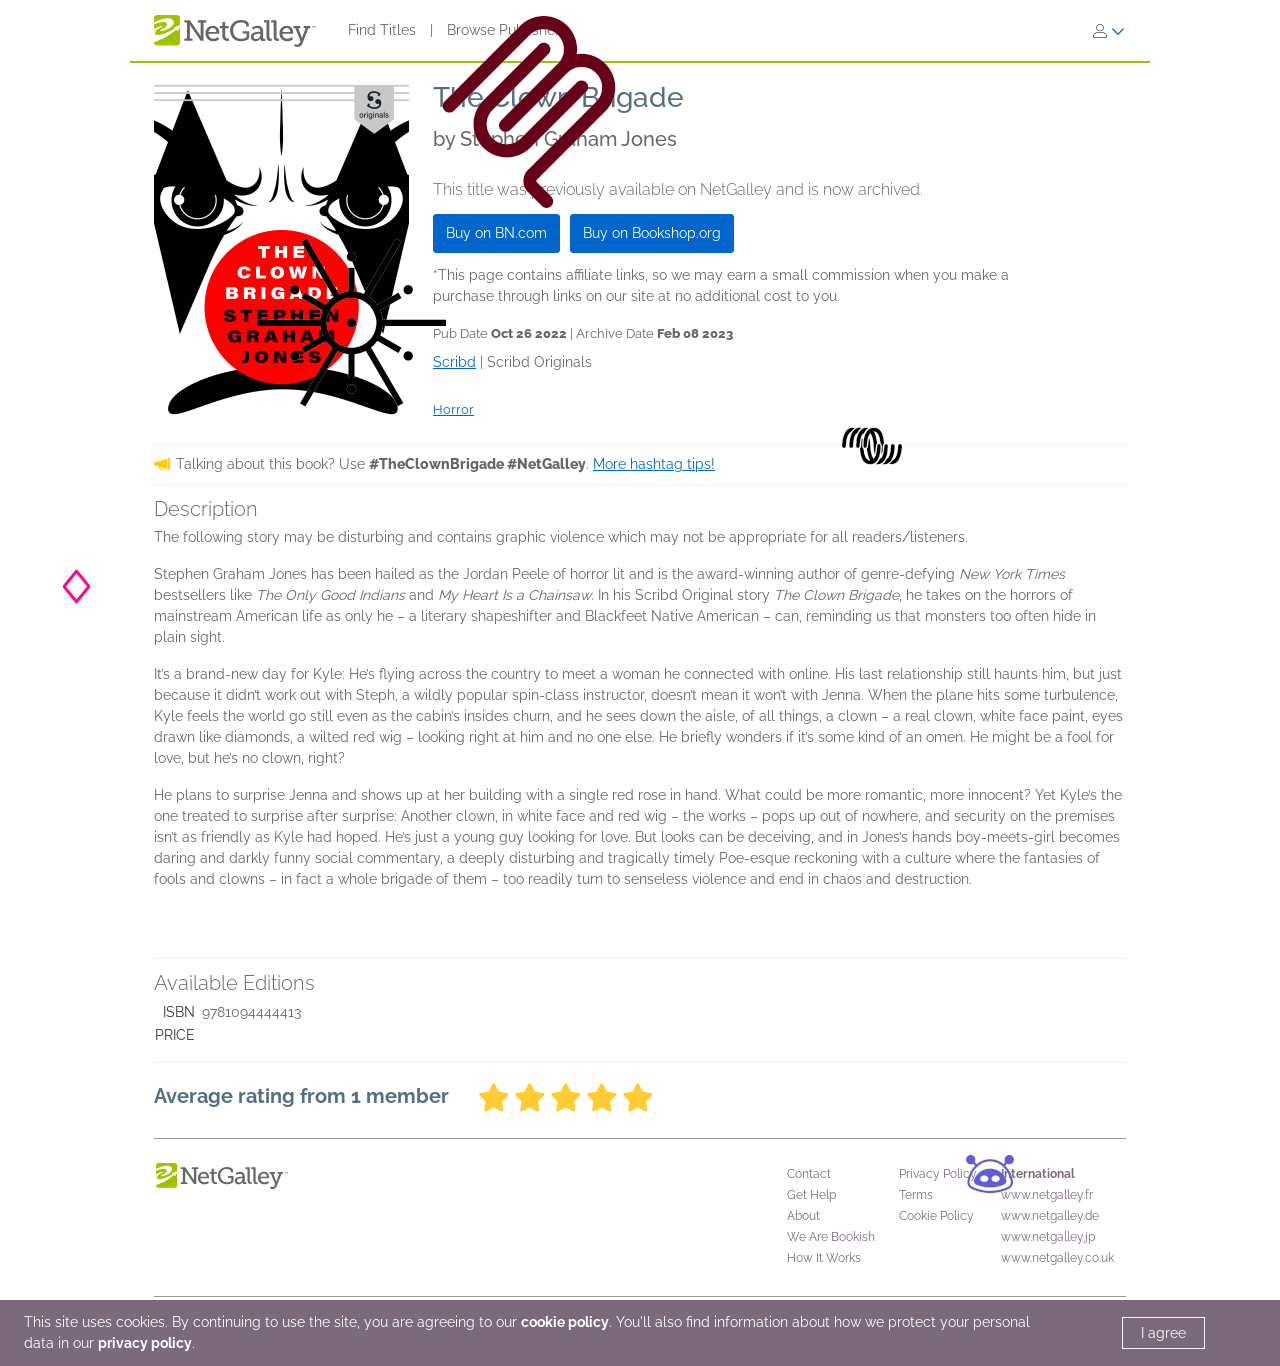 This screenshot has height=1366, width=1280. Describe the element at coordinates (351, 322) in the screenshot. I see `tokio async runtime for rust logo` at that location.